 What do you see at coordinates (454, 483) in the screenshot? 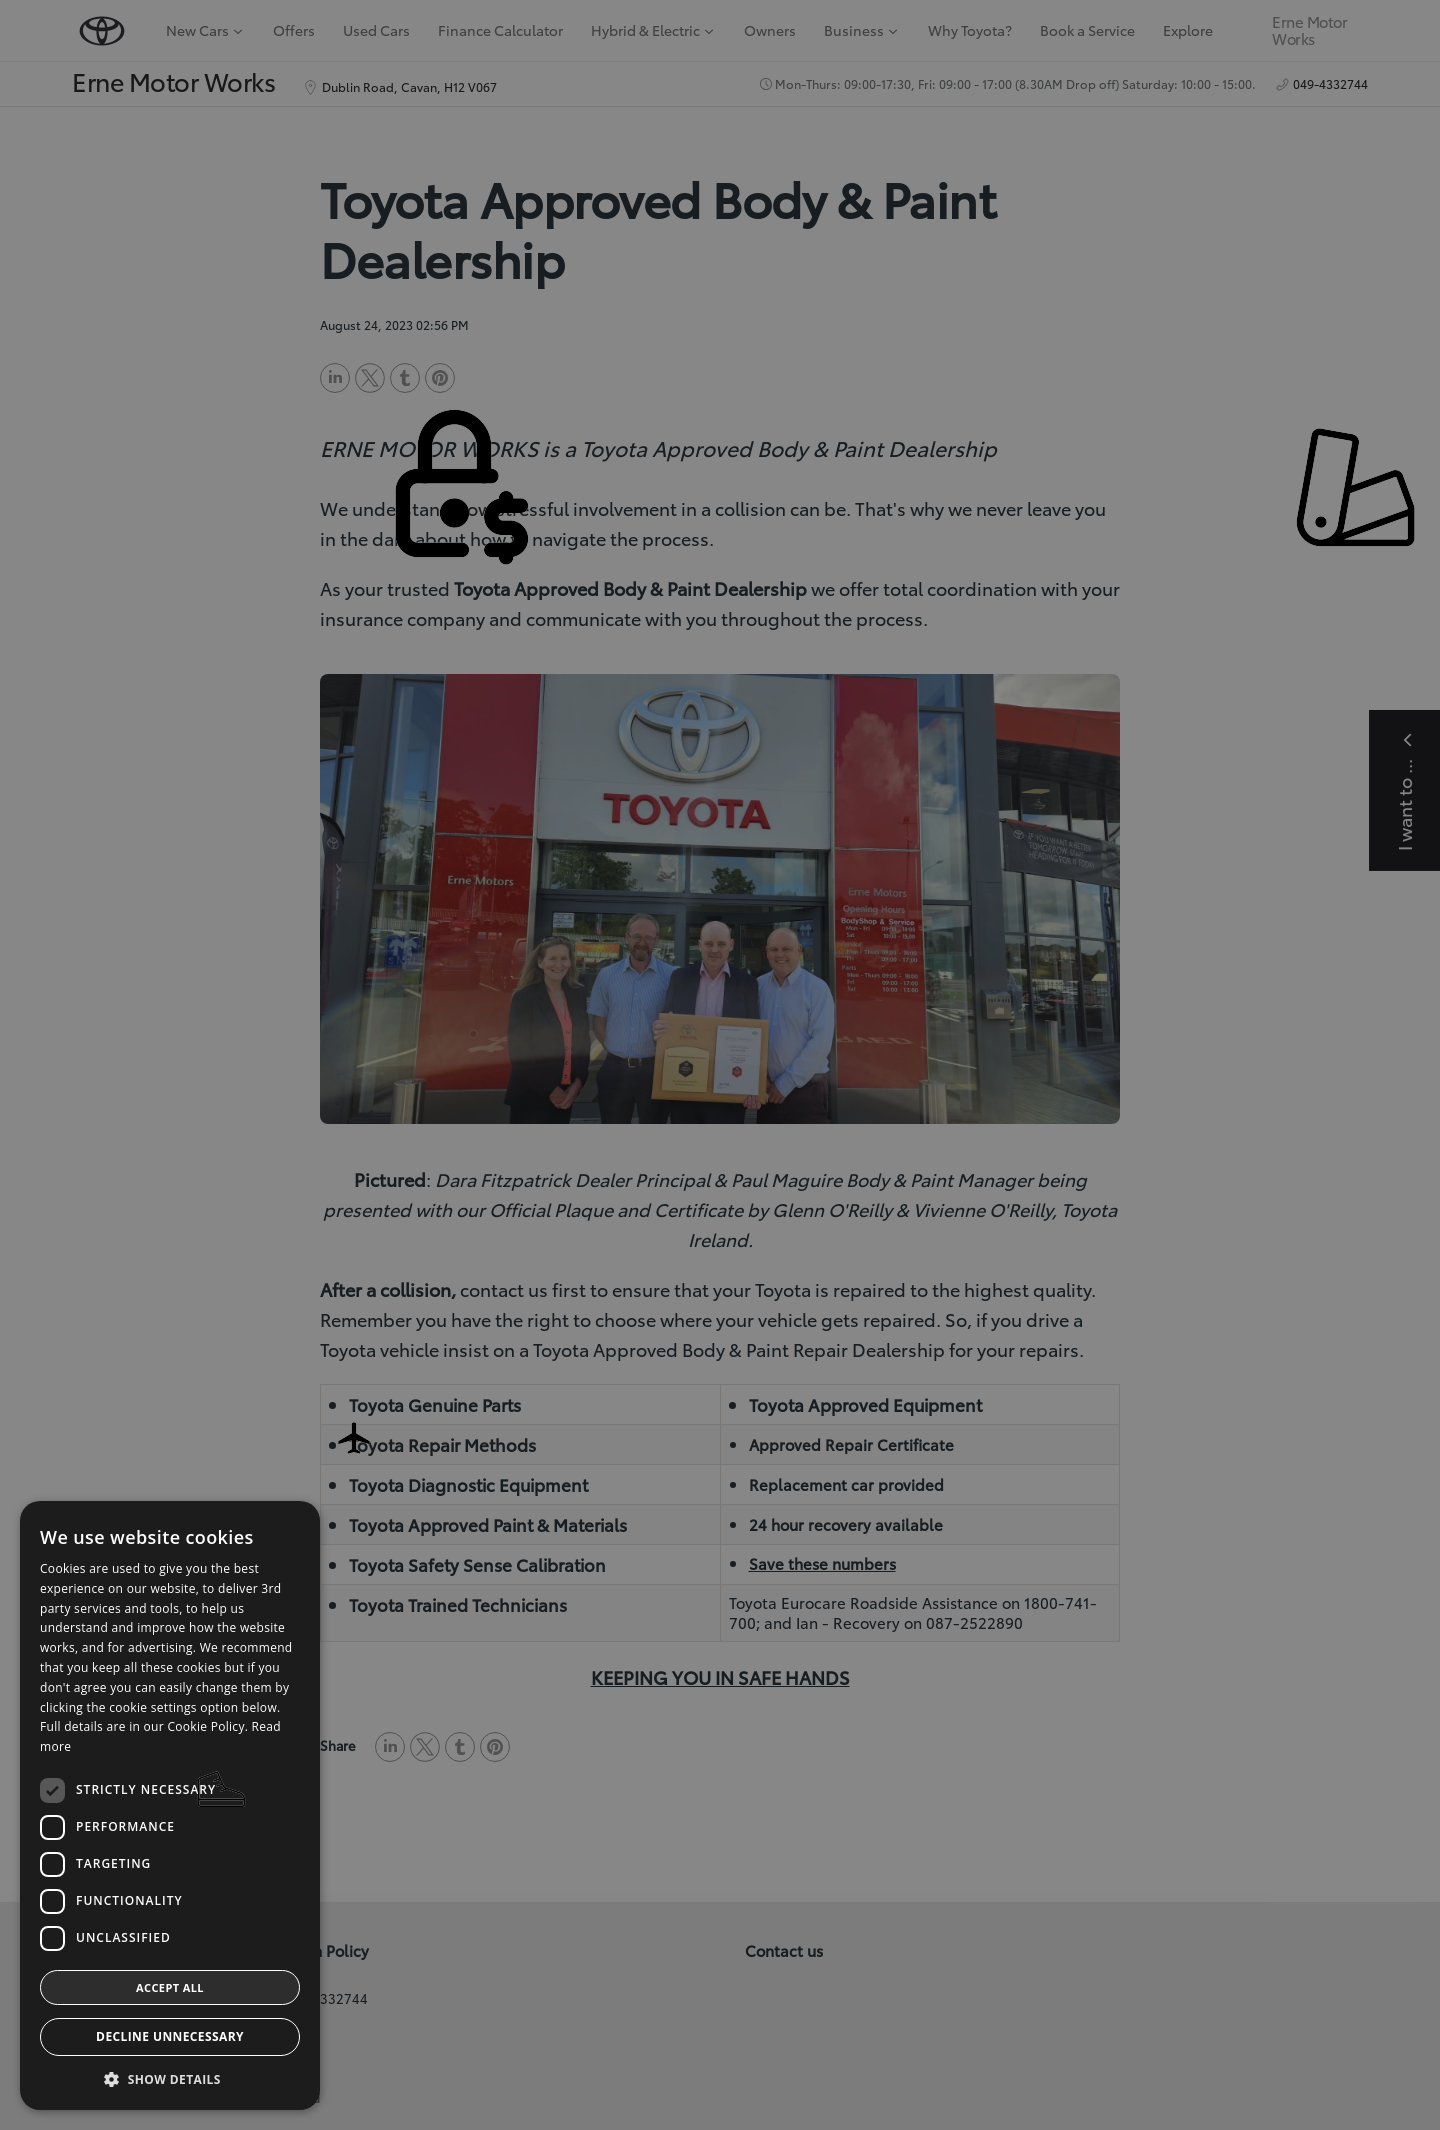
I see `indicates content requires payment to access` at bounding box center [454, 483].